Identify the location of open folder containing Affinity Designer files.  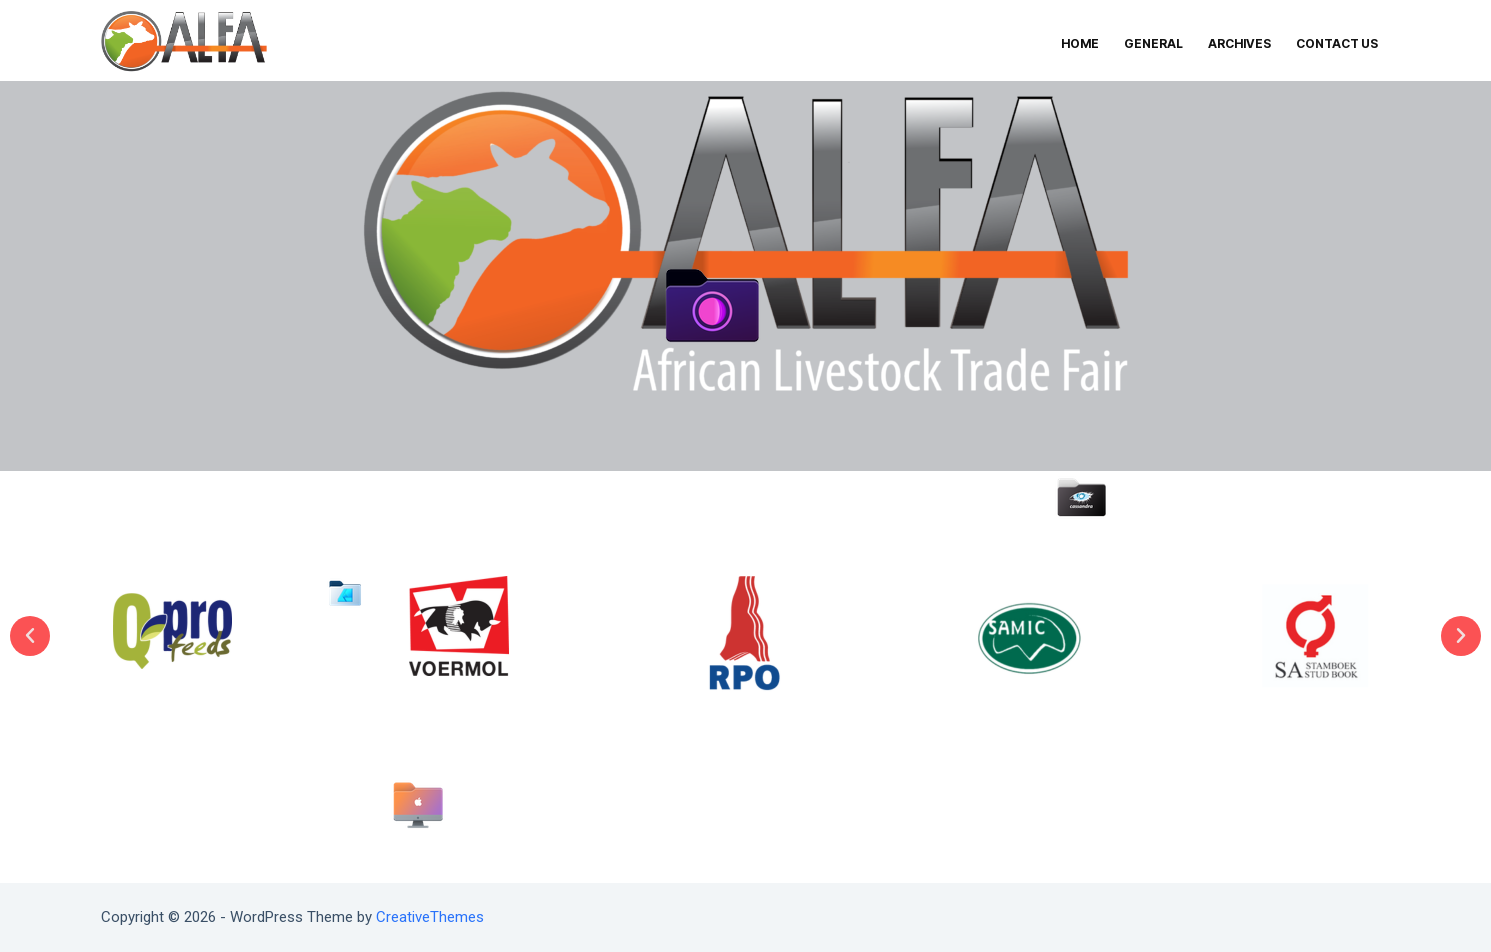
(345, 594).